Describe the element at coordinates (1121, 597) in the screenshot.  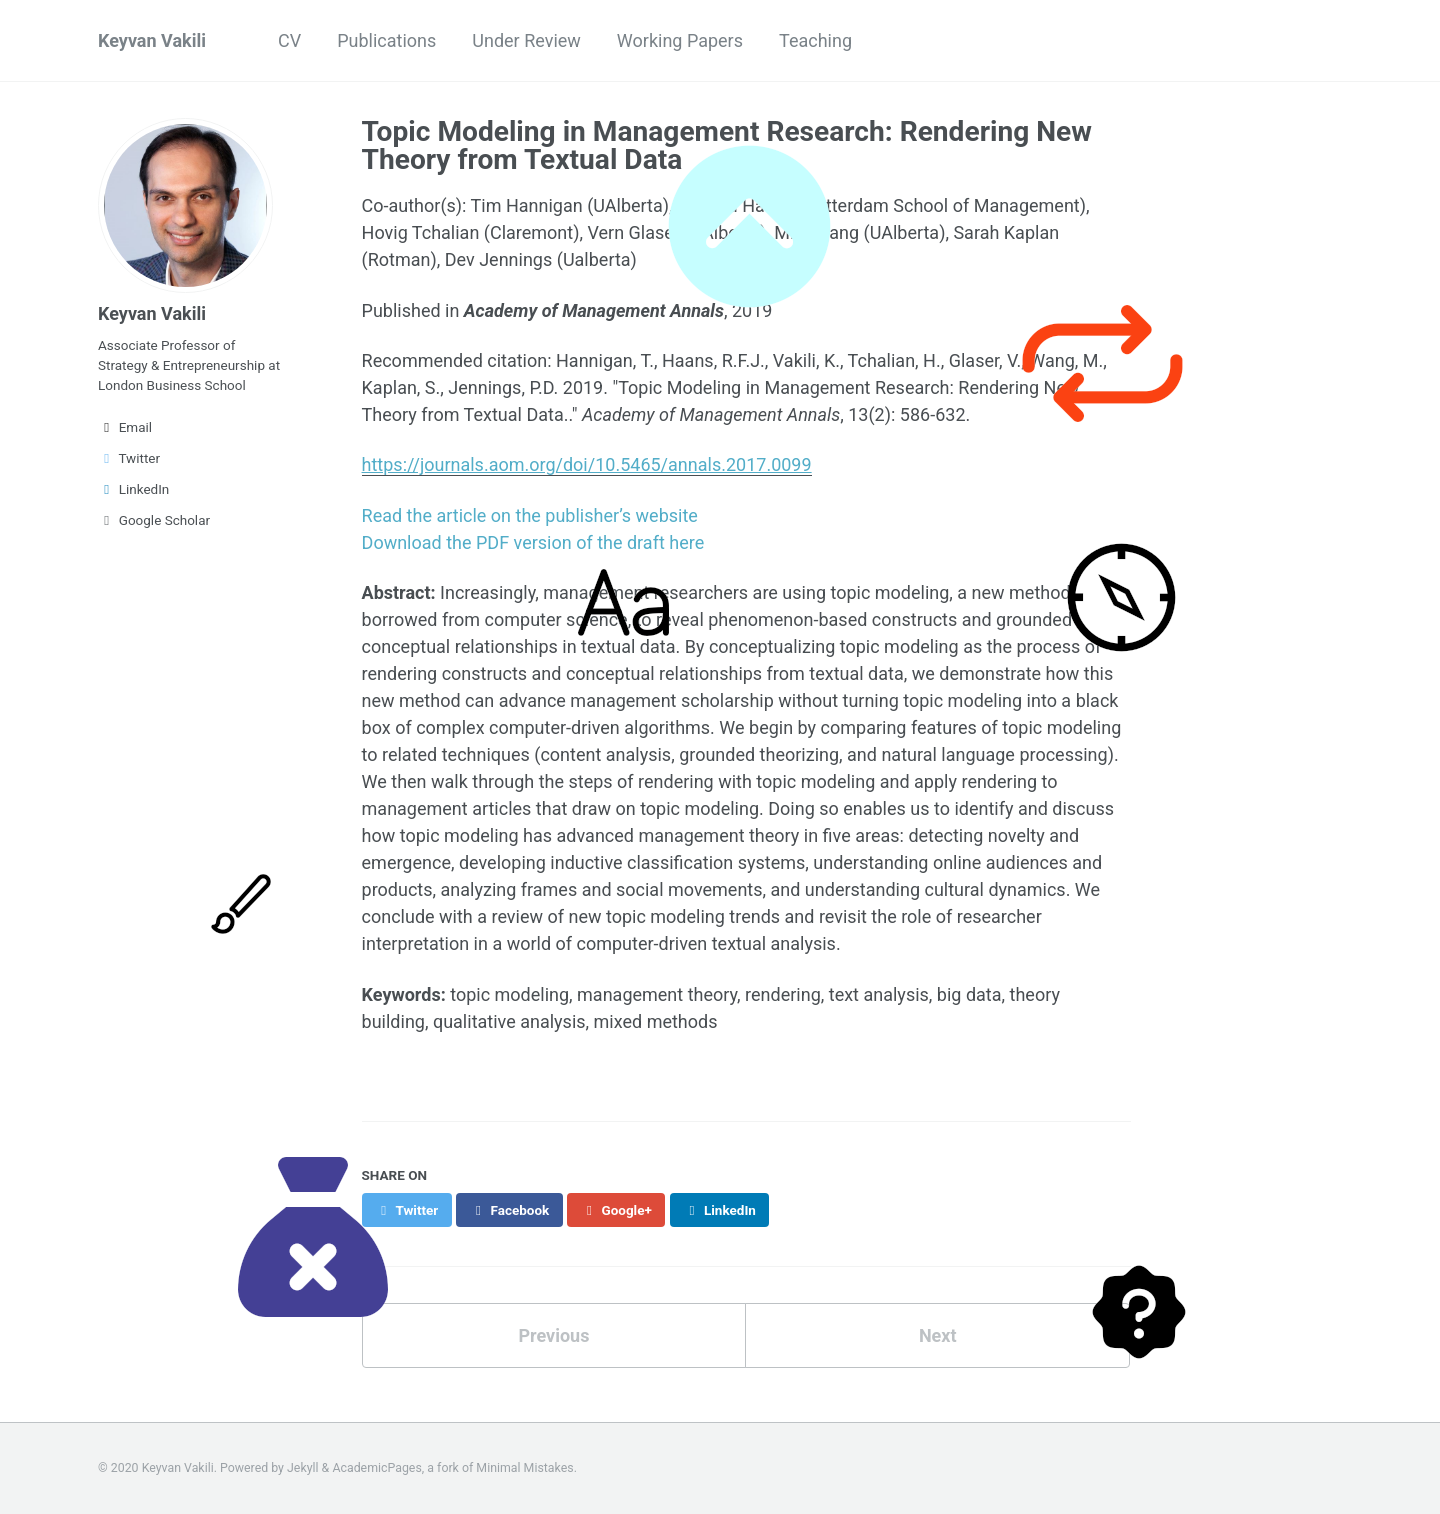
I see `navigate to explore or discover features` at that location.